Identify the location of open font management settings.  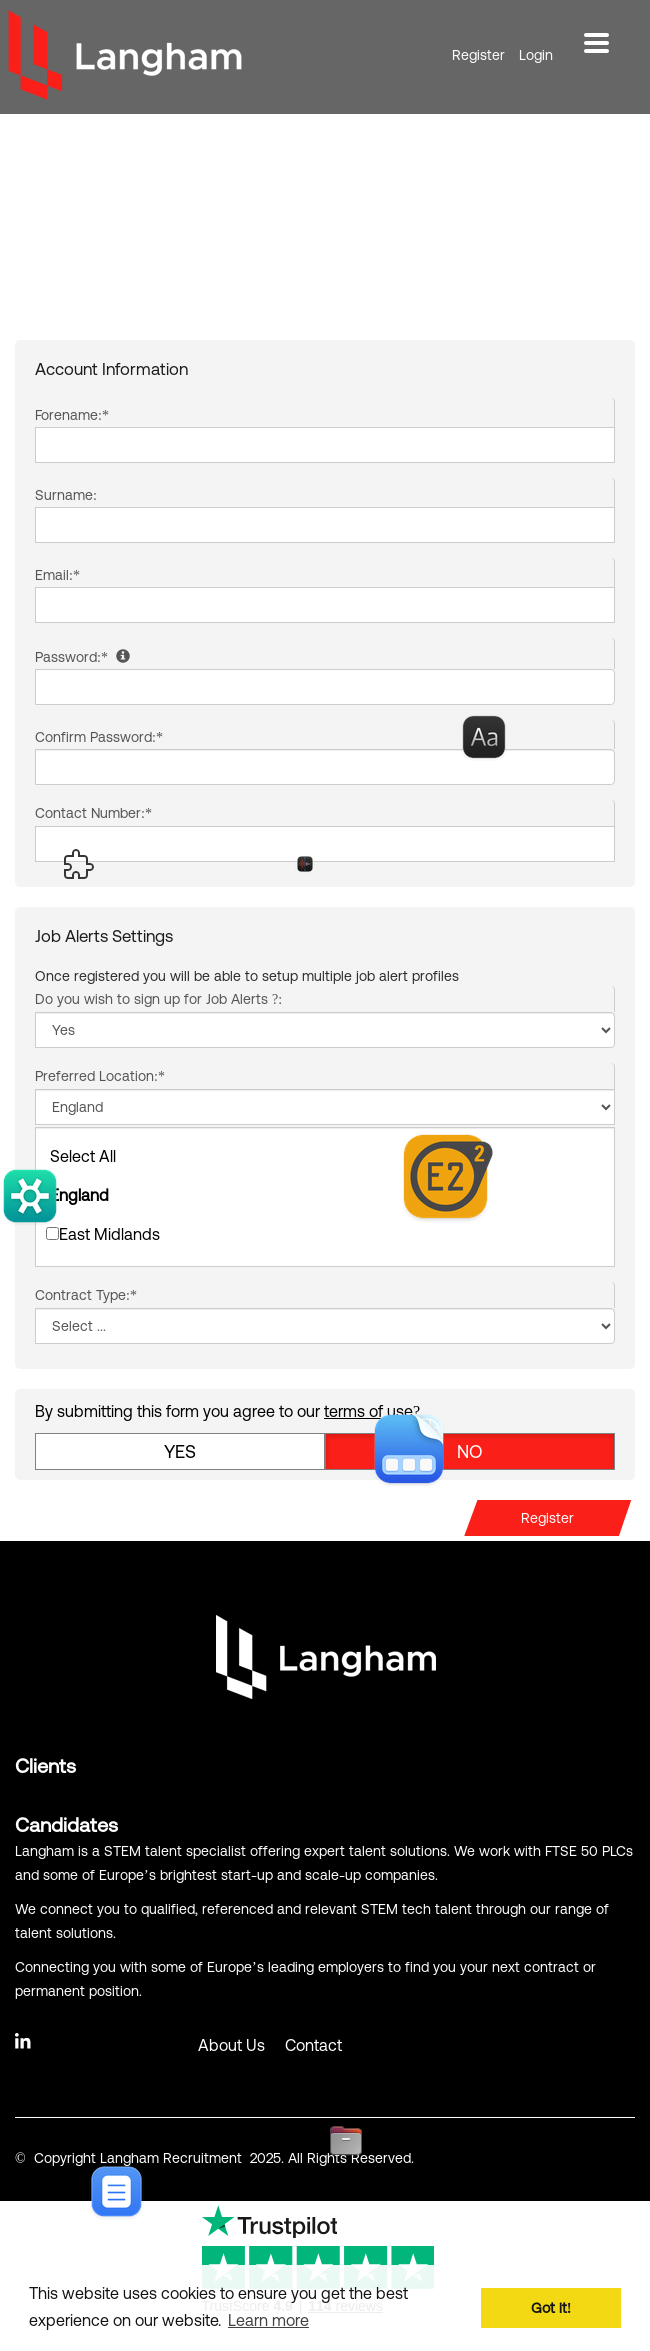
(484, 737).